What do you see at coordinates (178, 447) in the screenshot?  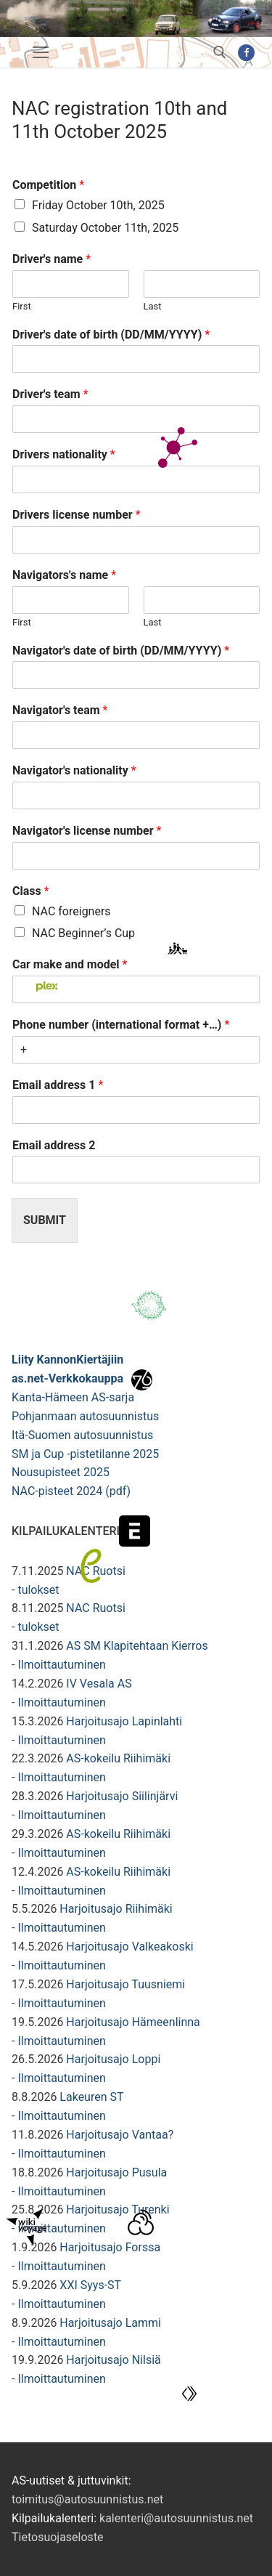 I see `open icinga monitoring dashboard` at bounding box center [178, 447].